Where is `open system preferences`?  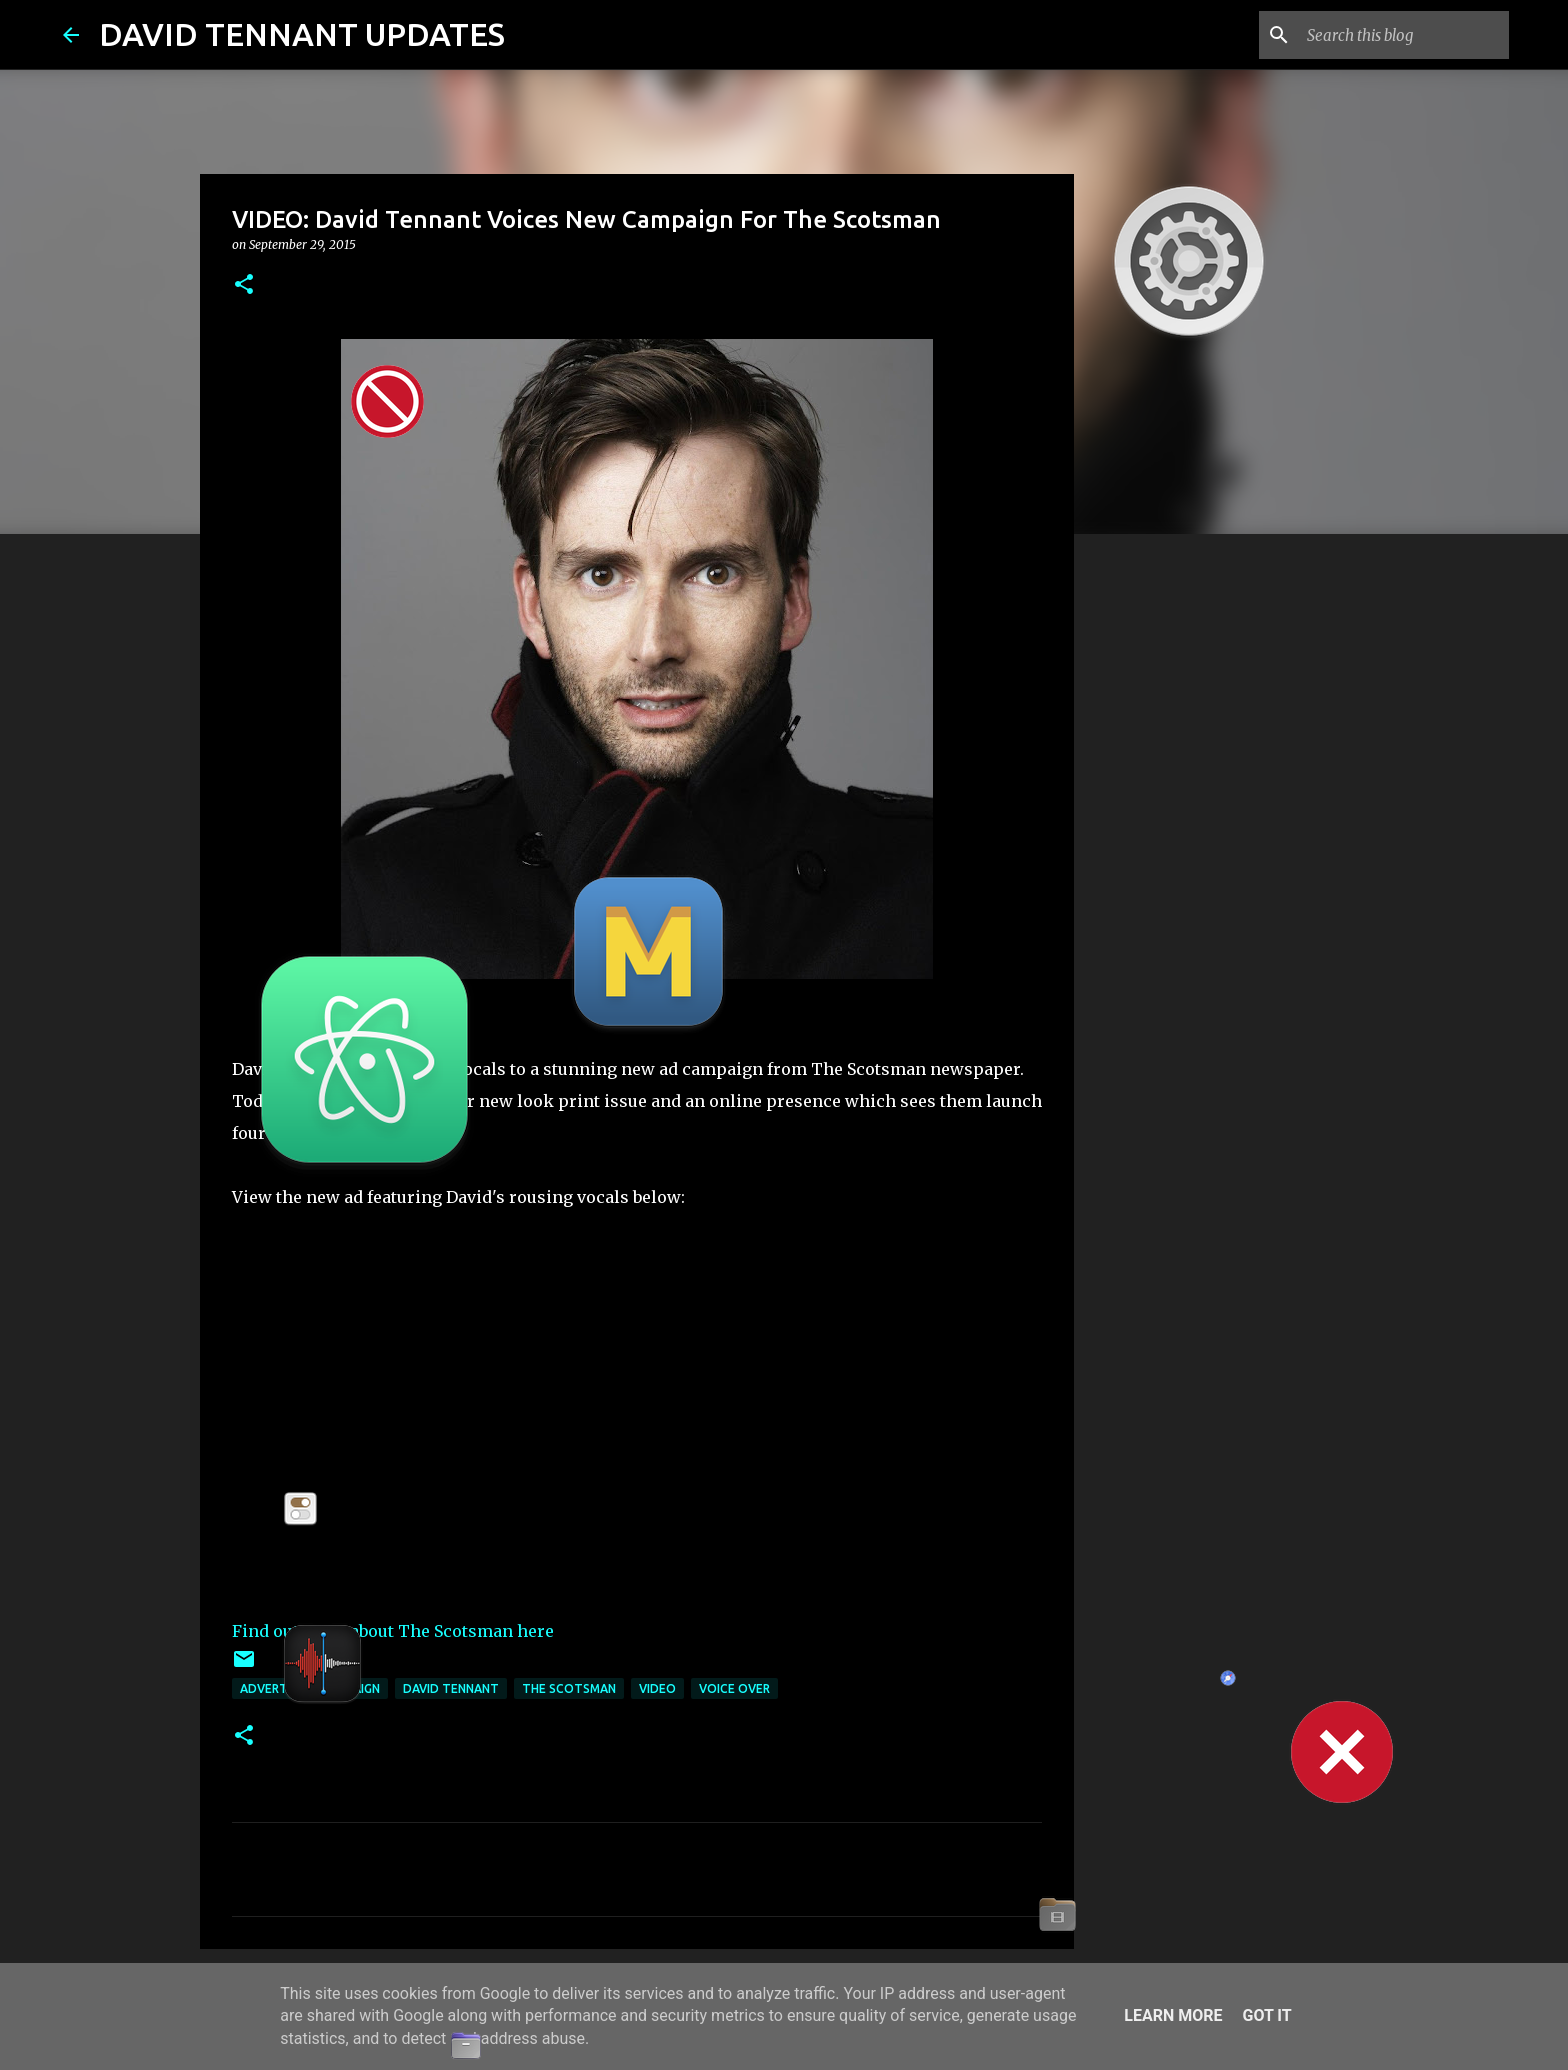
open system preferences is located at coordinates (1189, 261).